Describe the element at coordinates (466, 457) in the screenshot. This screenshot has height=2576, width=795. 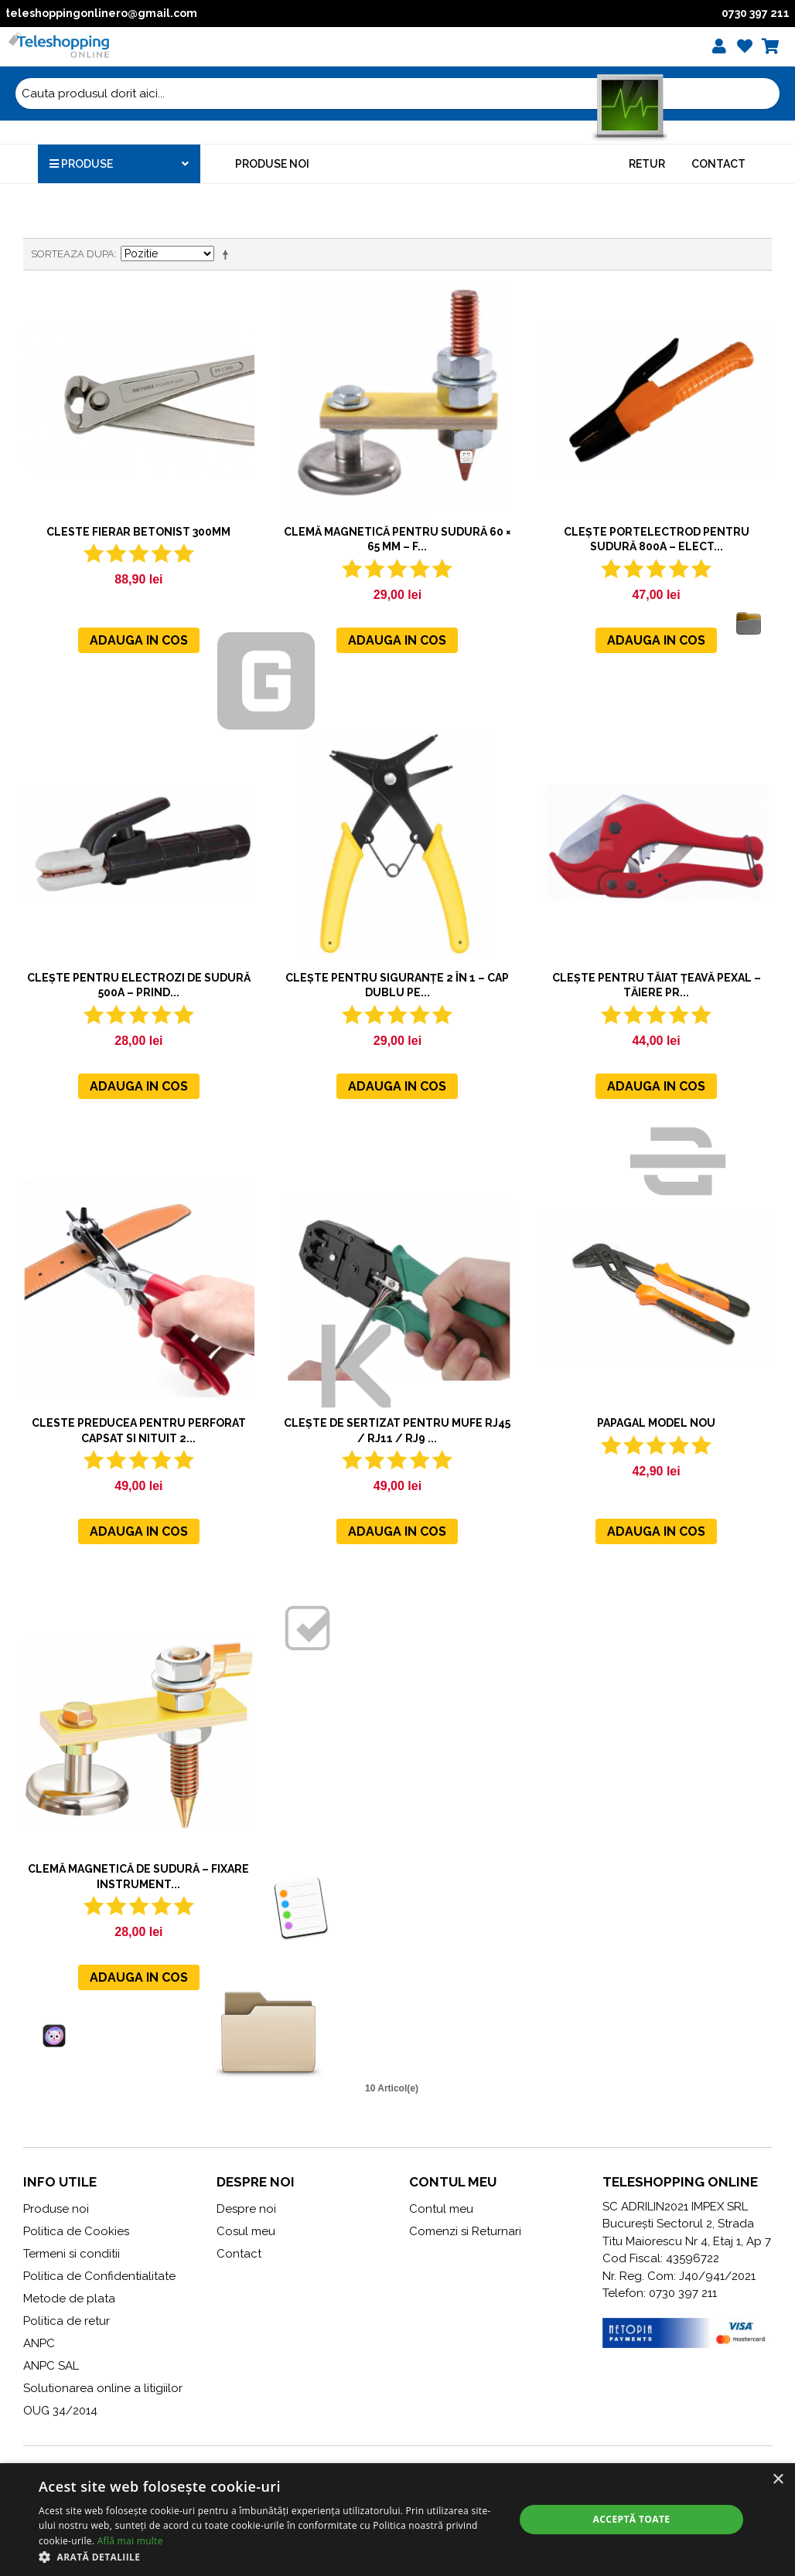
I see `fit content to window` at that location.